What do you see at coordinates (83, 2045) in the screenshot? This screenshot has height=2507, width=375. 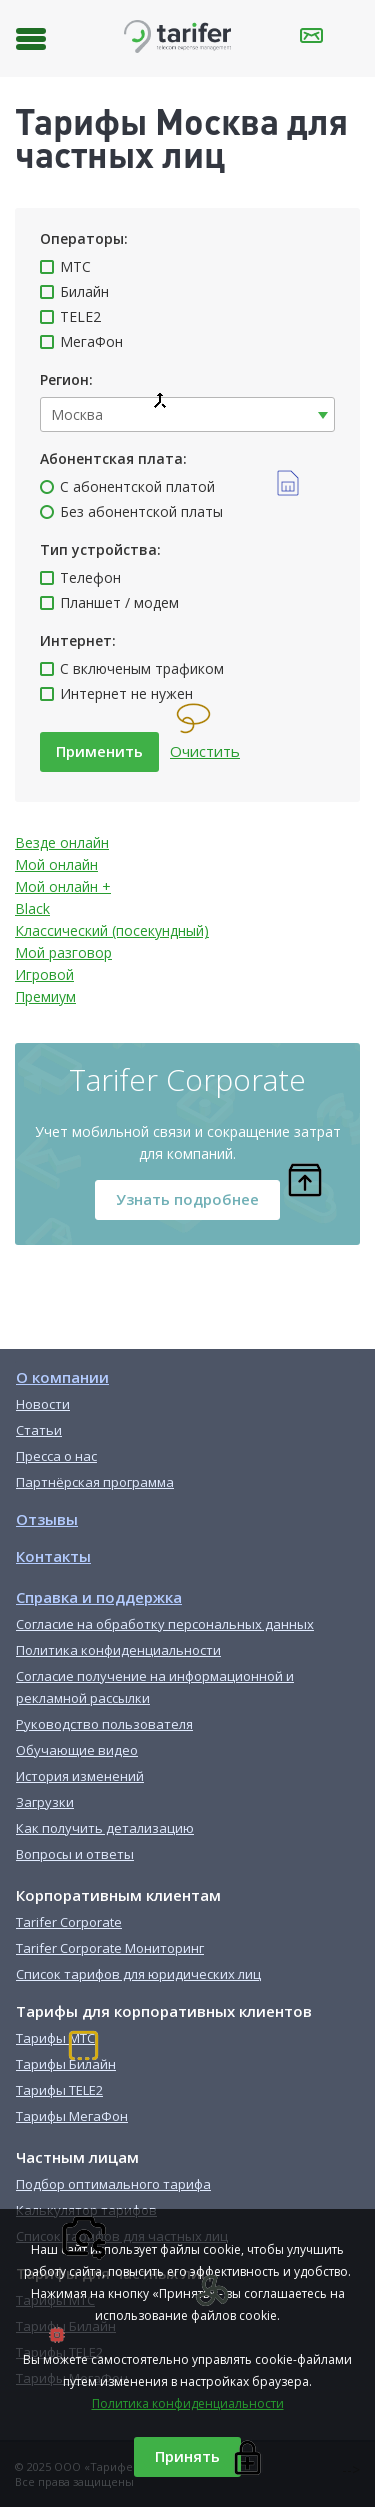 I see `indicates a container with a collapsible or expandable bottom section` at bounding box center [83, 2045].